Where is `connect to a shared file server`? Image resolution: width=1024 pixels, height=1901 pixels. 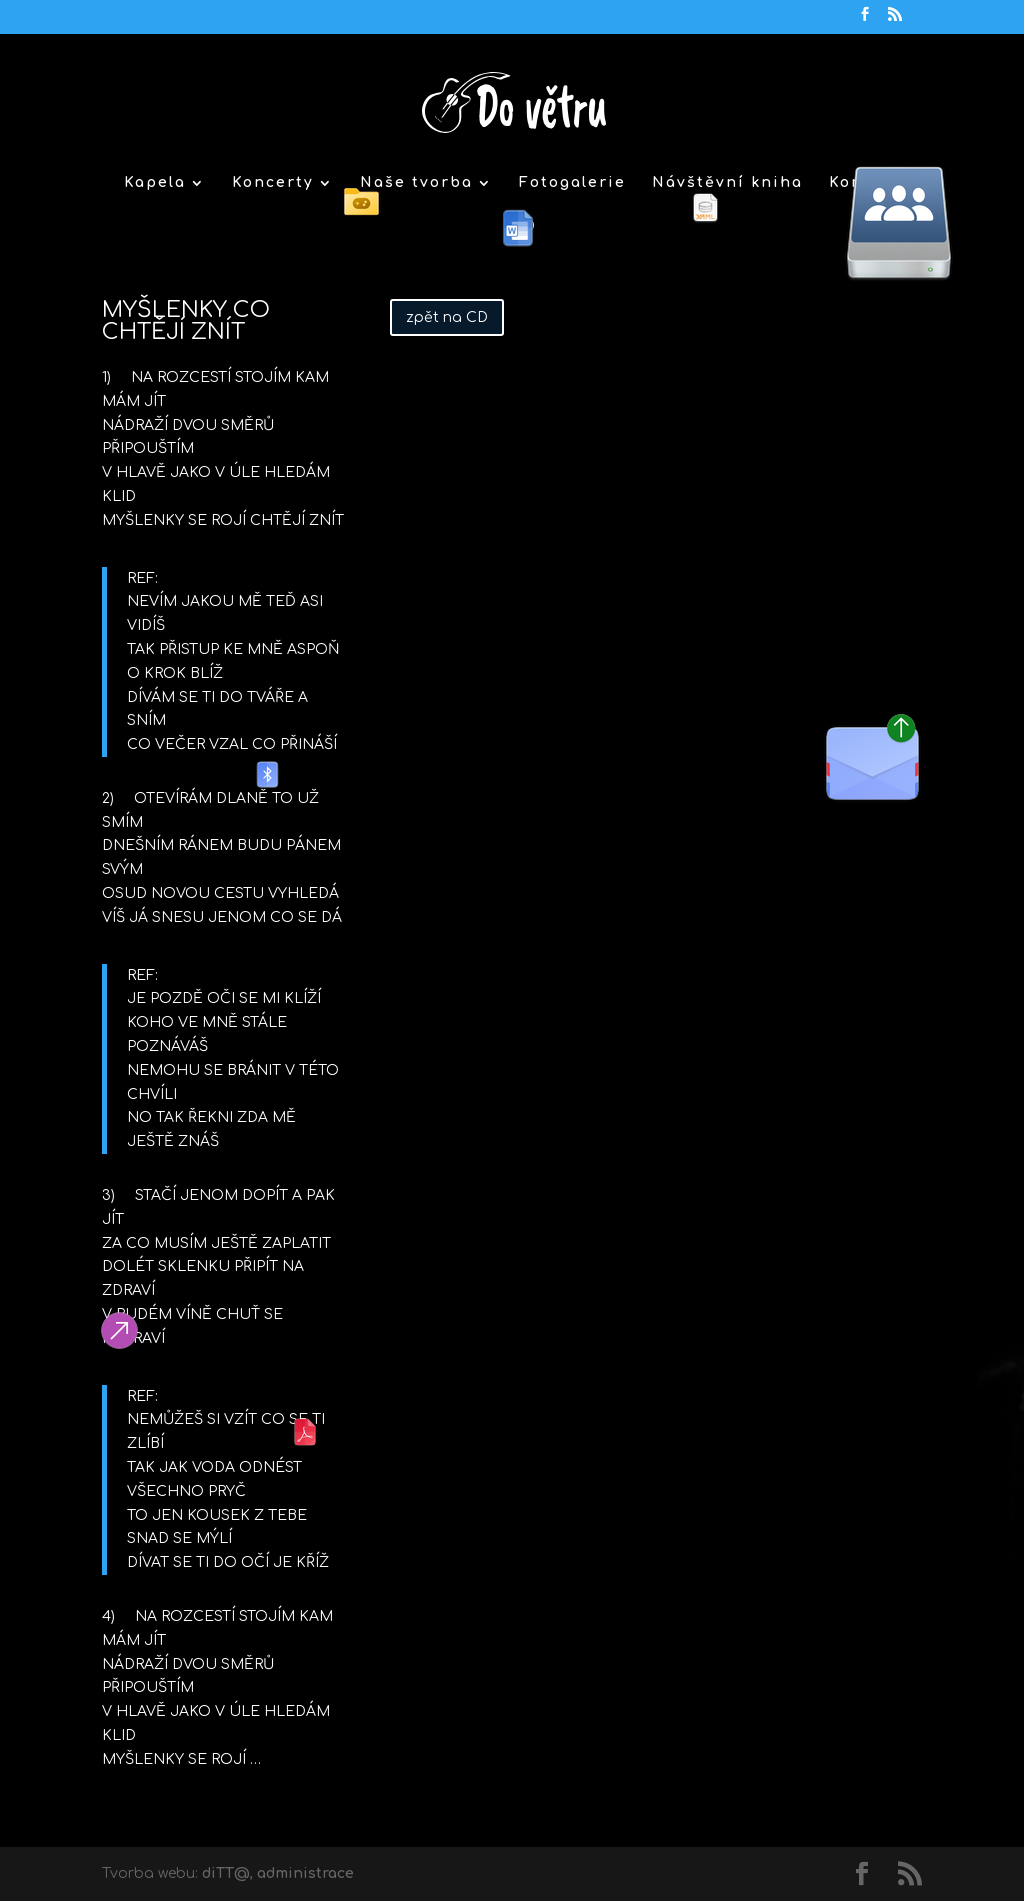 connect to a shared file server is located at coordinates (899, 225).